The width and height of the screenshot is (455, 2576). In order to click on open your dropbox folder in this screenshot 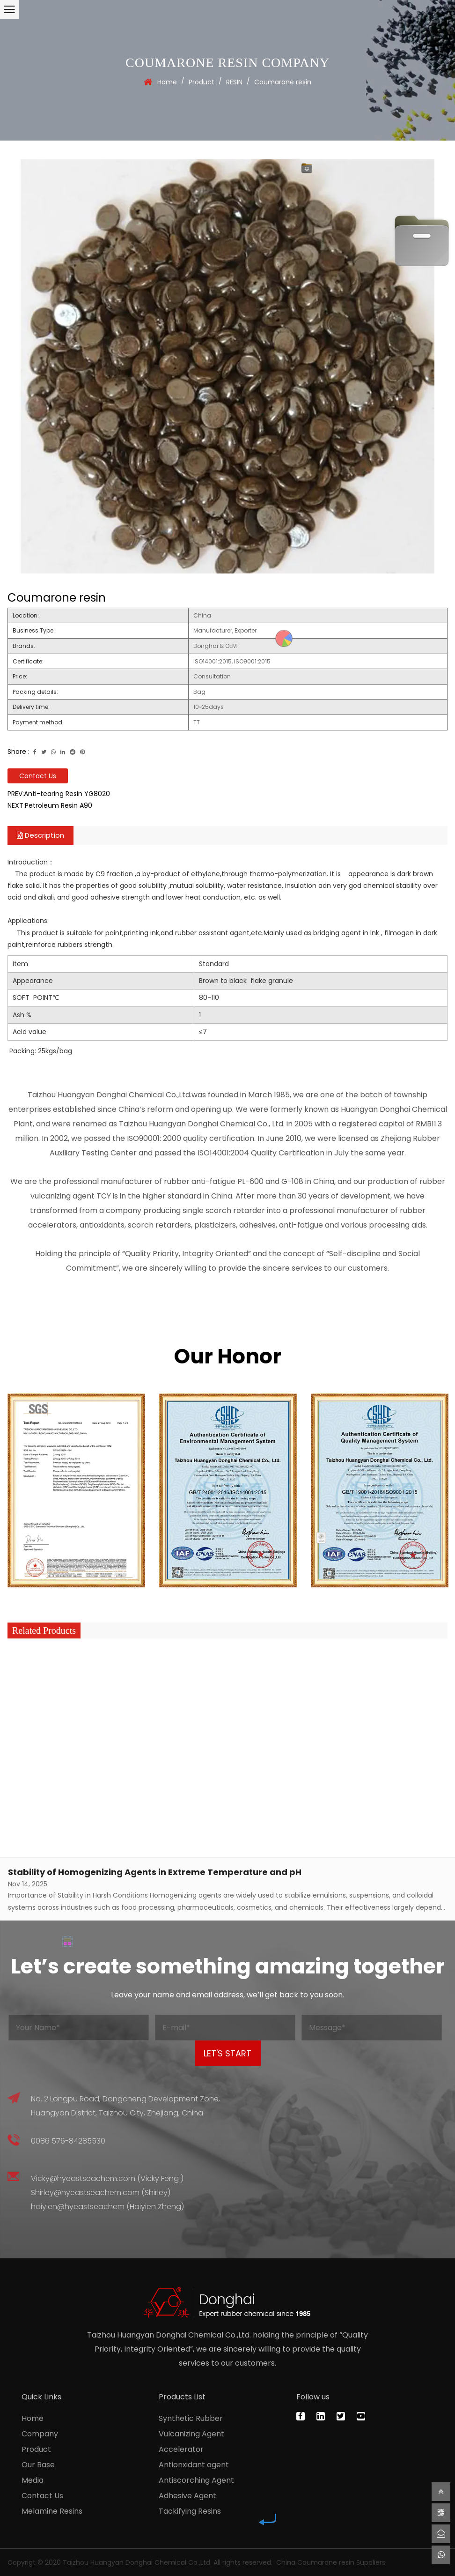, I will do `click(307, 168)`.